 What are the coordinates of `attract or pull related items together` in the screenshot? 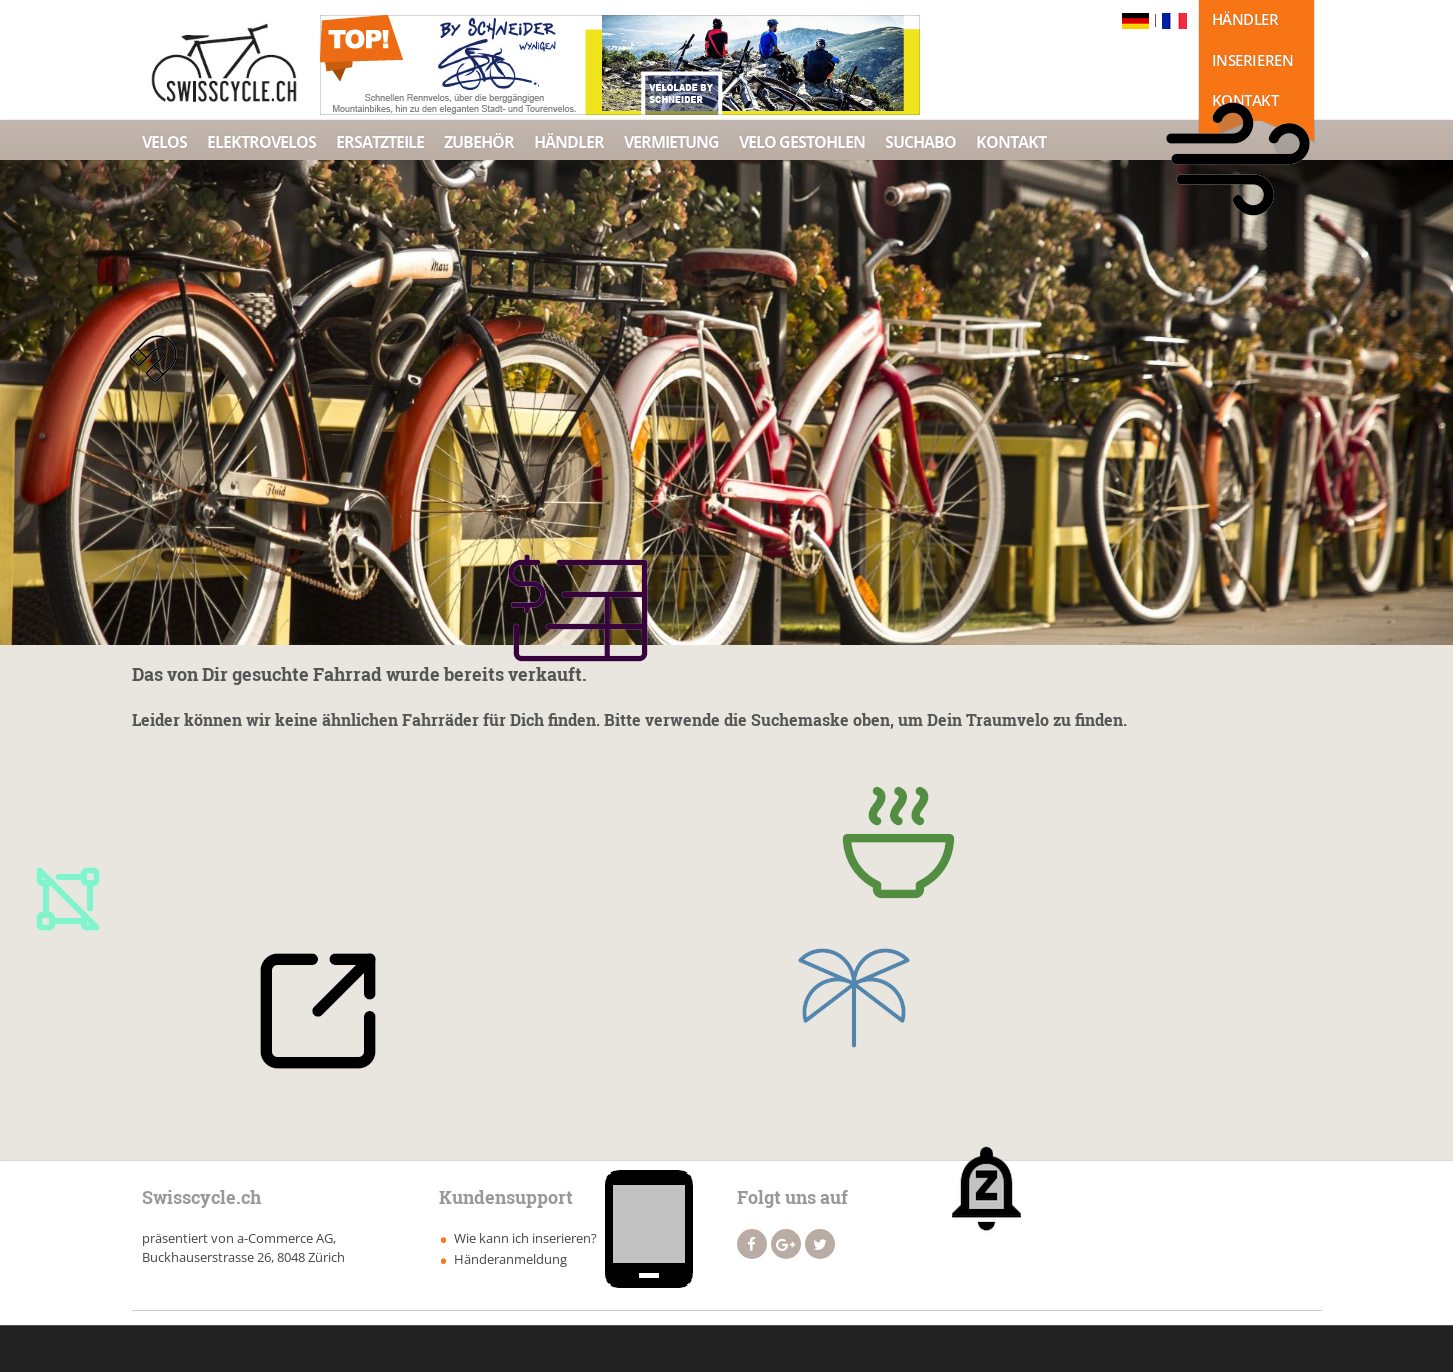 It's located at (154, 358).